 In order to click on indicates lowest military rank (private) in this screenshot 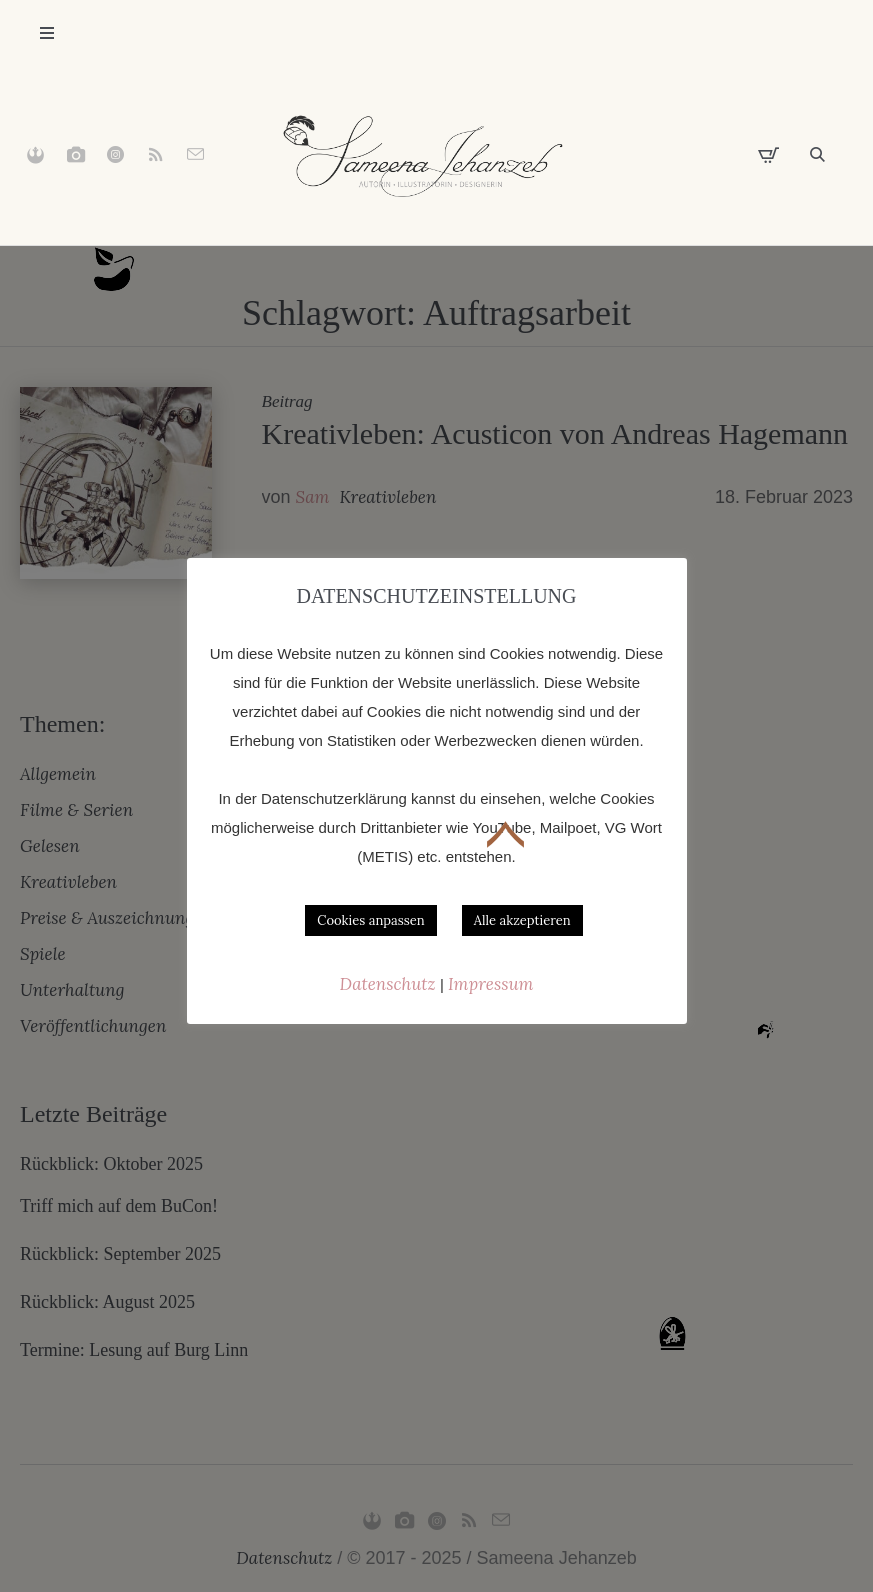, I will do `click(505, 834)`.